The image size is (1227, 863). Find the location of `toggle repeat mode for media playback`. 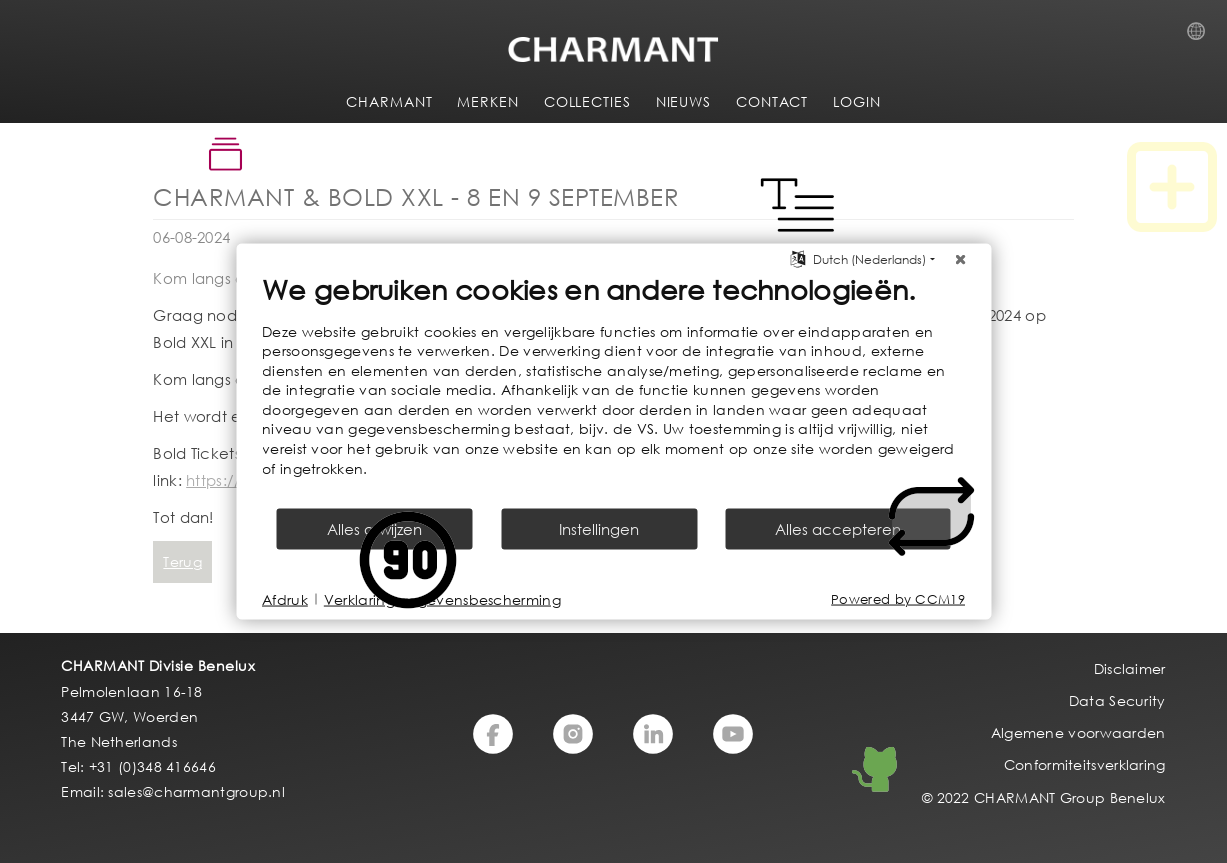

toggle repeat mode for media playback is located at coordinates (931, 516).